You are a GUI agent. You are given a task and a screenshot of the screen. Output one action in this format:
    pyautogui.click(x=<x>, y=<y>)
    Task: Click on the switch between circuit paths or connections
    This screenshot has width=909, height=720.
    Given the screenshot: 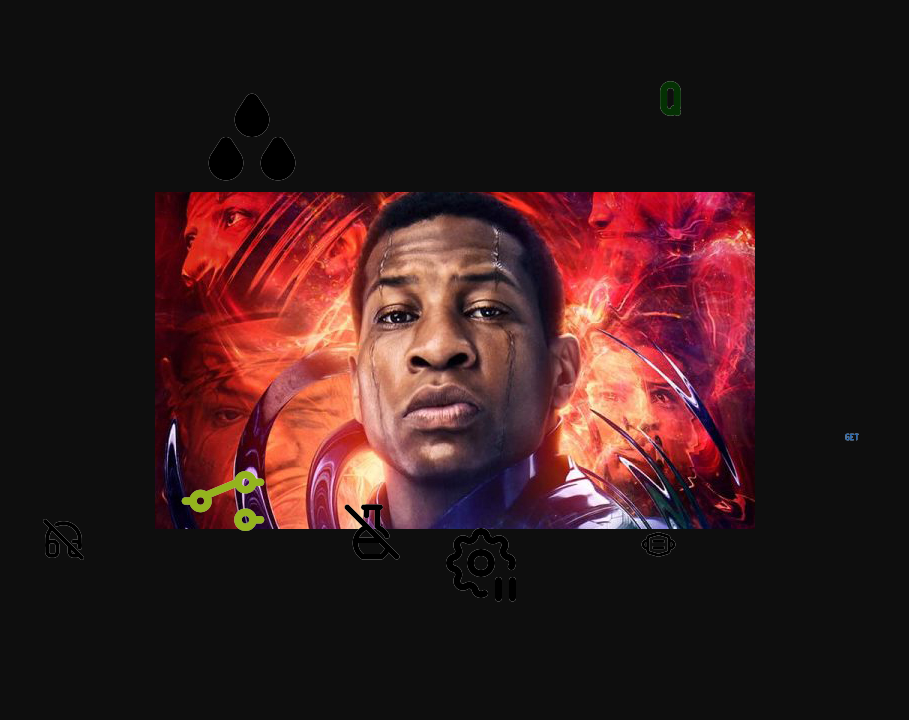 What is the action you would take?
    pyautogui.click(x=223, y=501)
    